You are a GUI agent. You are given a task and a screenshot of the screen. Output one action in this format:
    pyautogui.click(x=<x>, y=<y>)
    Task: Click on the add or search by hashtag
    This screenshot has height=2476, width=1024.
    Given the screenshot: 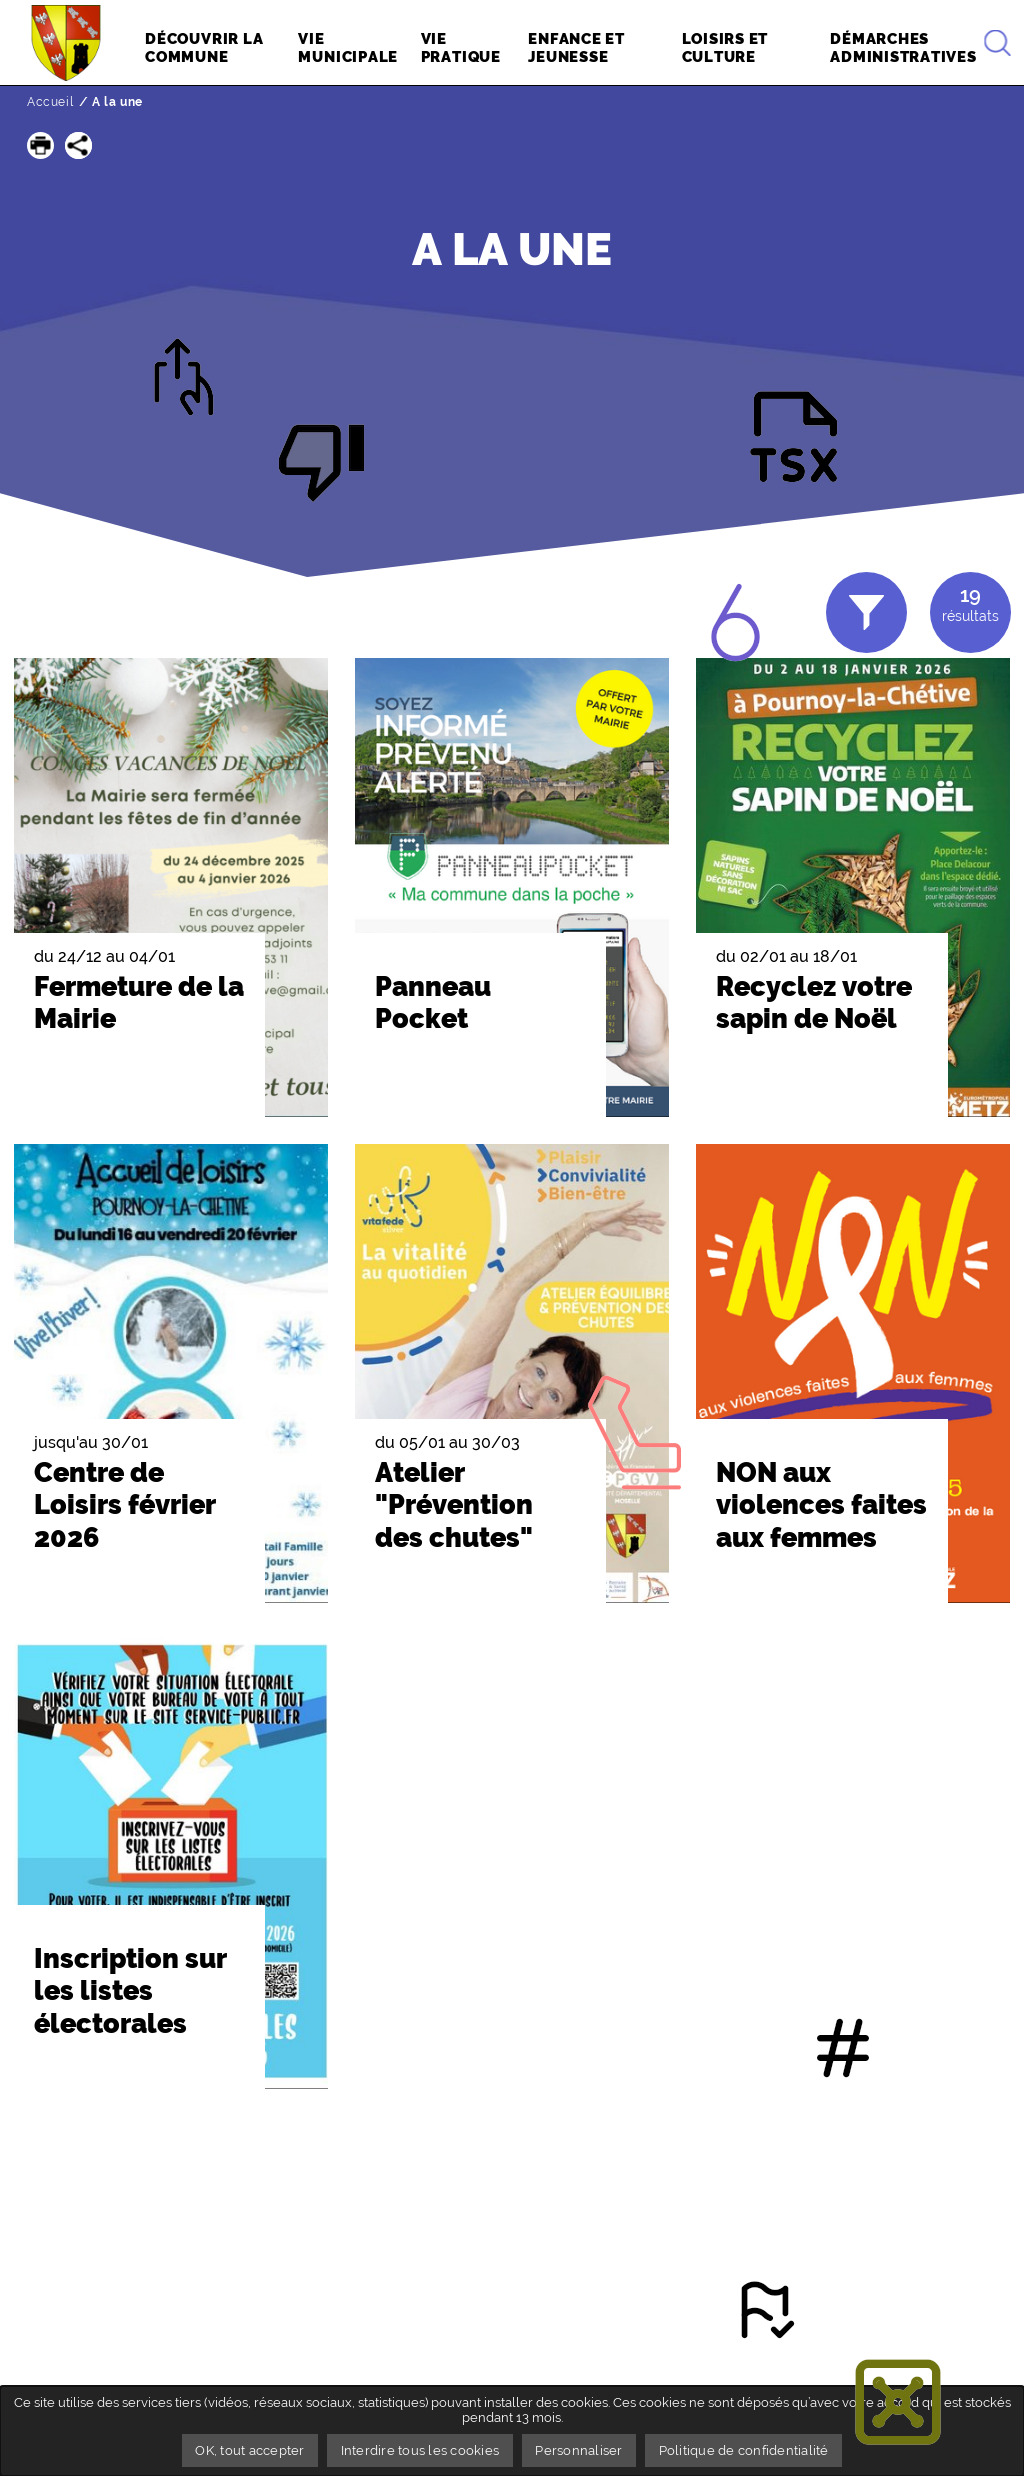 What is the action you would take?
    pyautogui.click(x=843, y=2048)
    